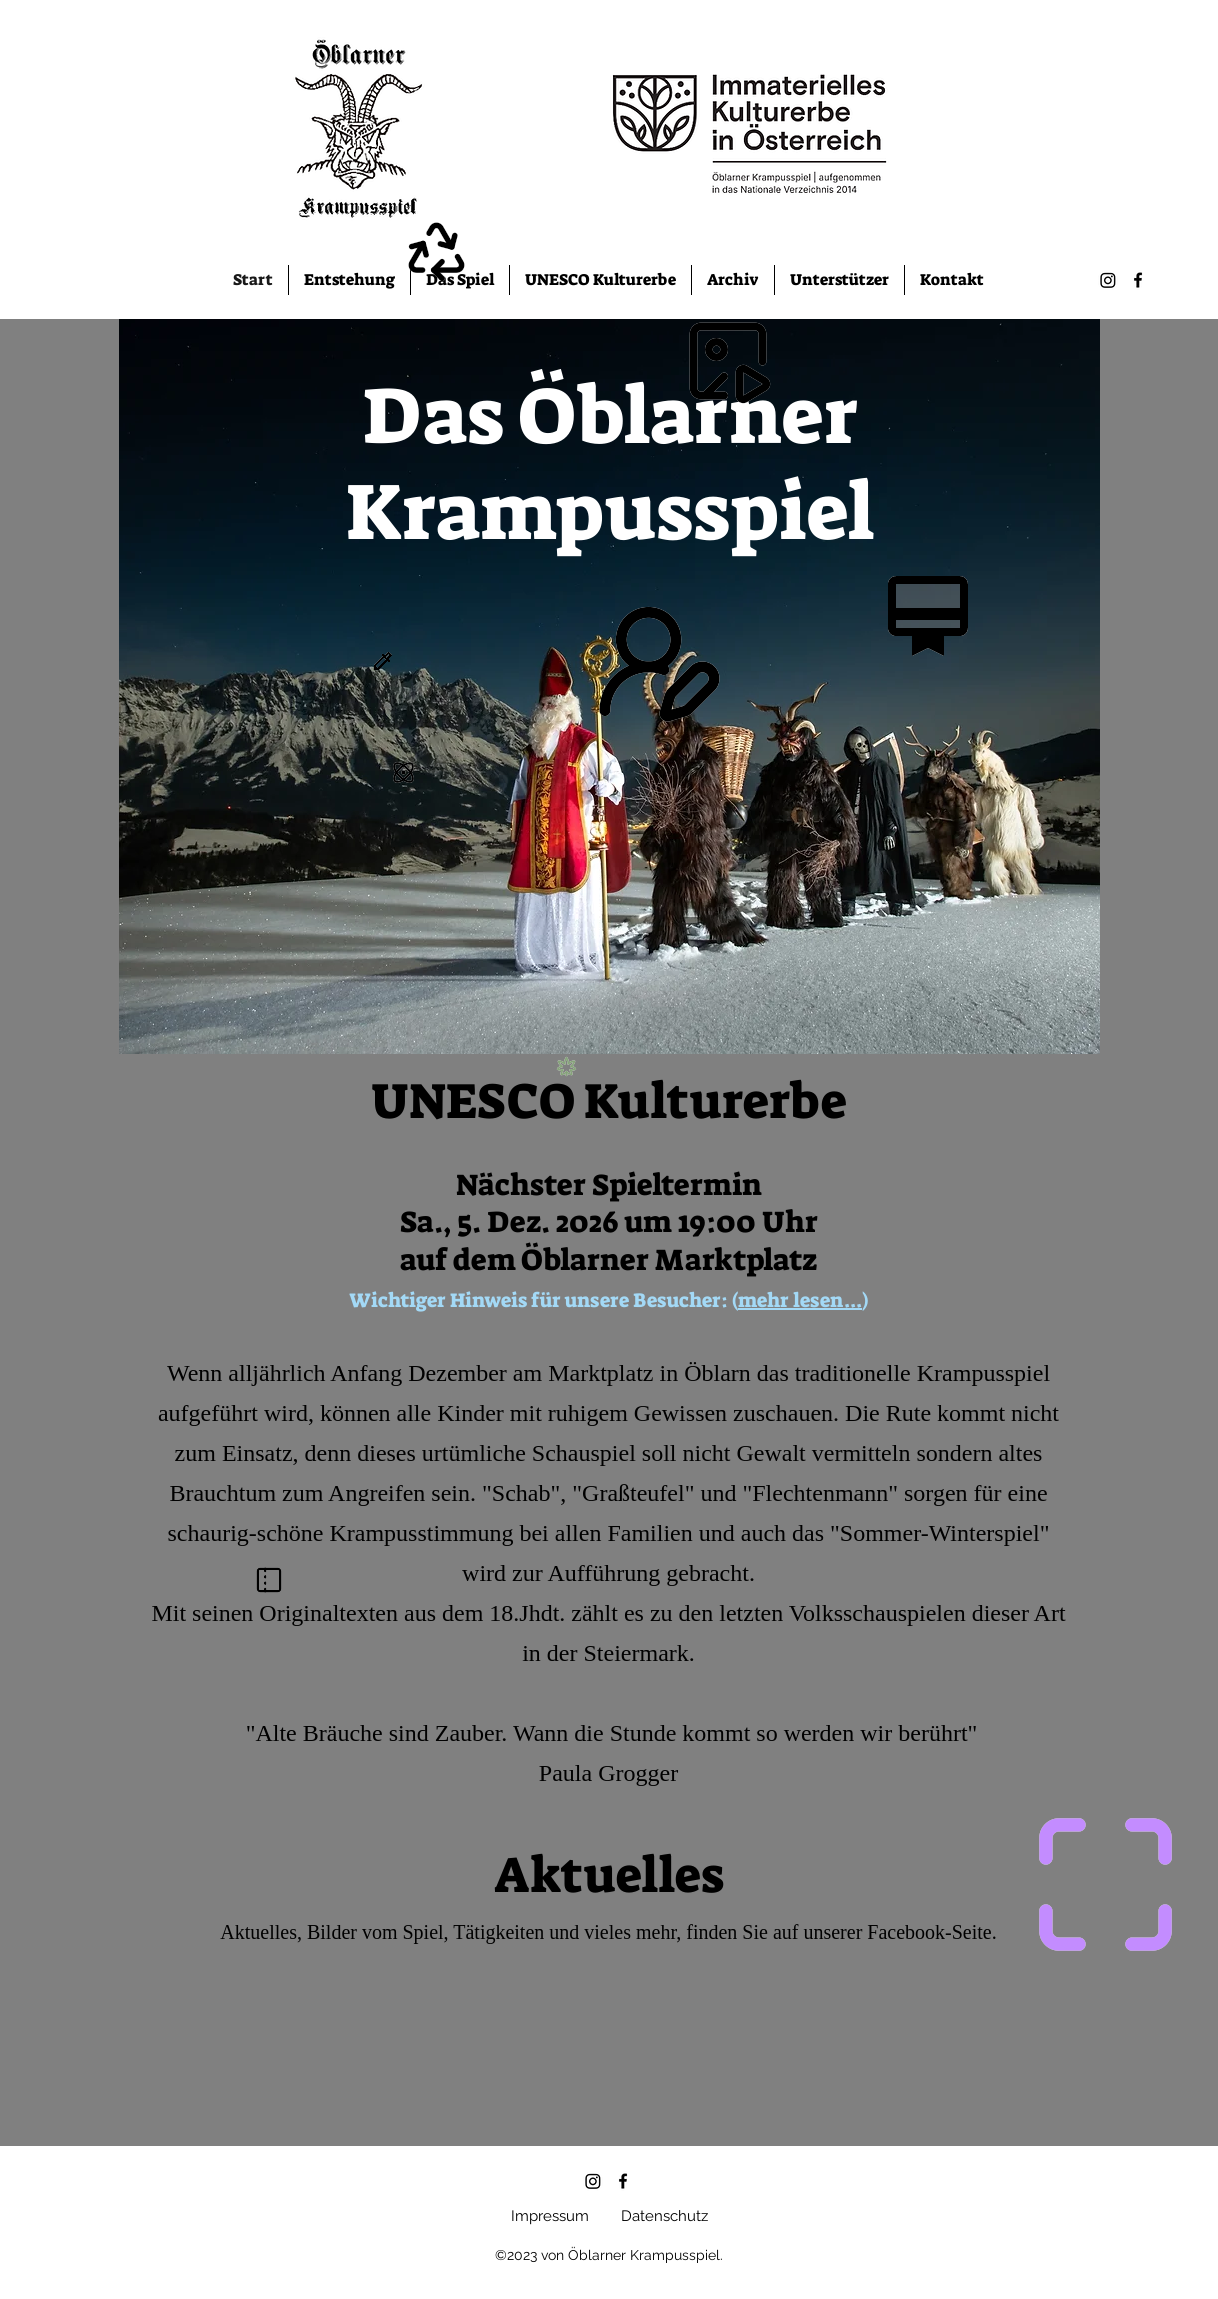 This screenshot has width=1218, height=2299. What do you see at coordinates (659, 661) in the screenshot?
I see `edit your profile` at bounding box center [659, 661].